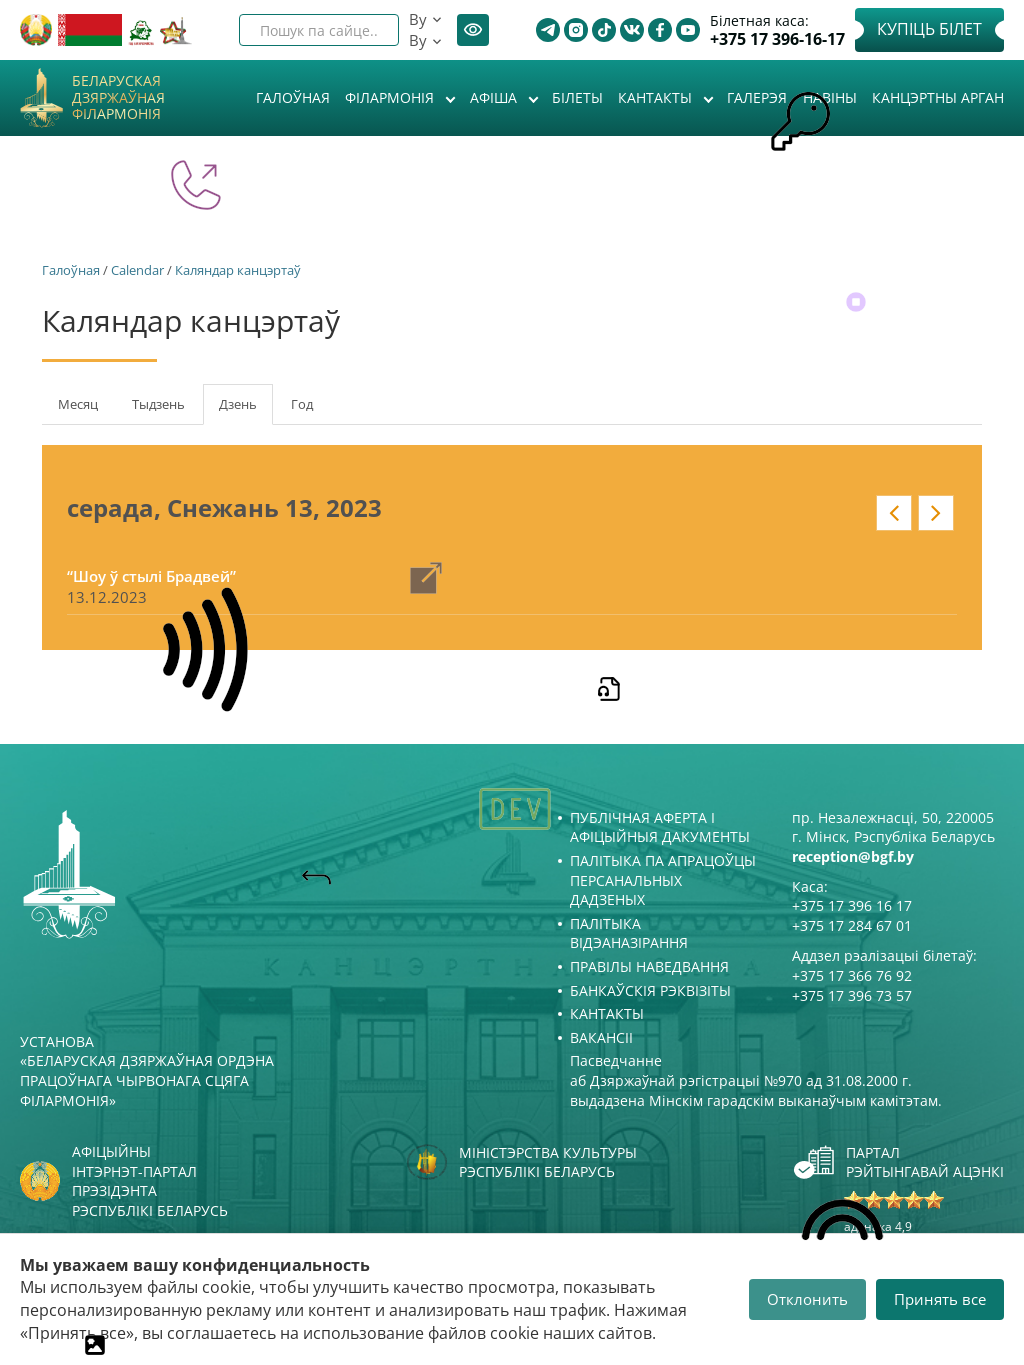 The height and width of the screenshot is (1365, 1024). I want to click on make an outgoing call, so click(197, 184).